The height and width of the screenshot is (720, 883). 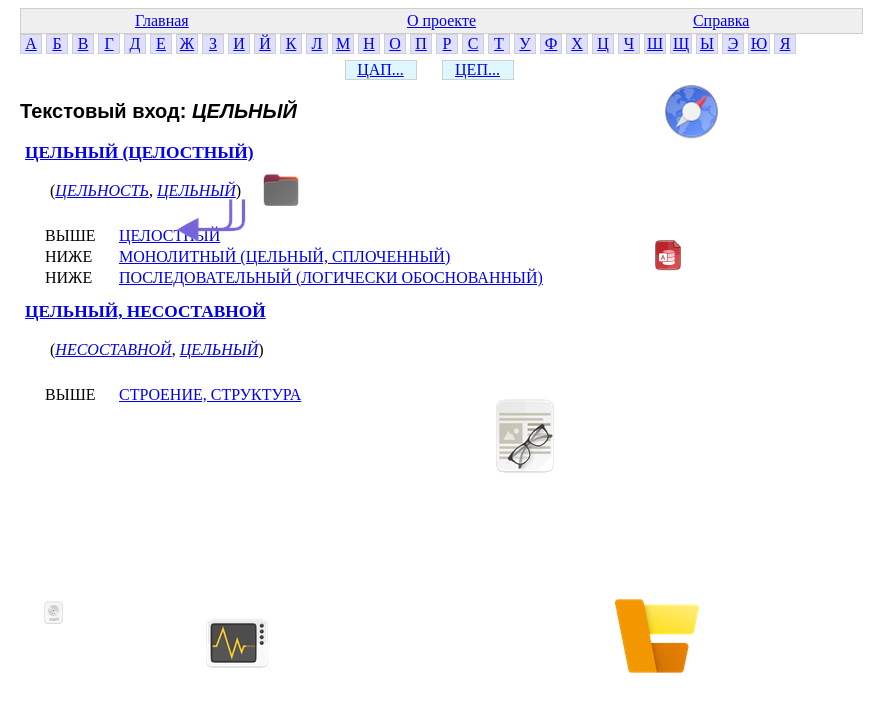 What do you see at coordinates (691, 111) in the screenshot?
I see `open web browser application` at bounding box center [691, 111].